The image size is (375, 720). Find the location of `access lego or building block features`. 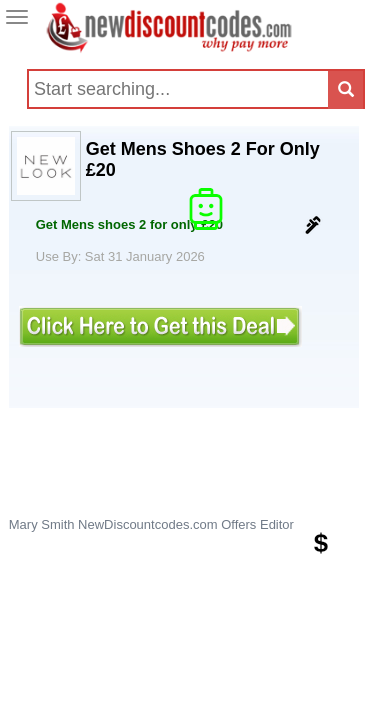

access lego or building block features is located at coordinates (206, 209).